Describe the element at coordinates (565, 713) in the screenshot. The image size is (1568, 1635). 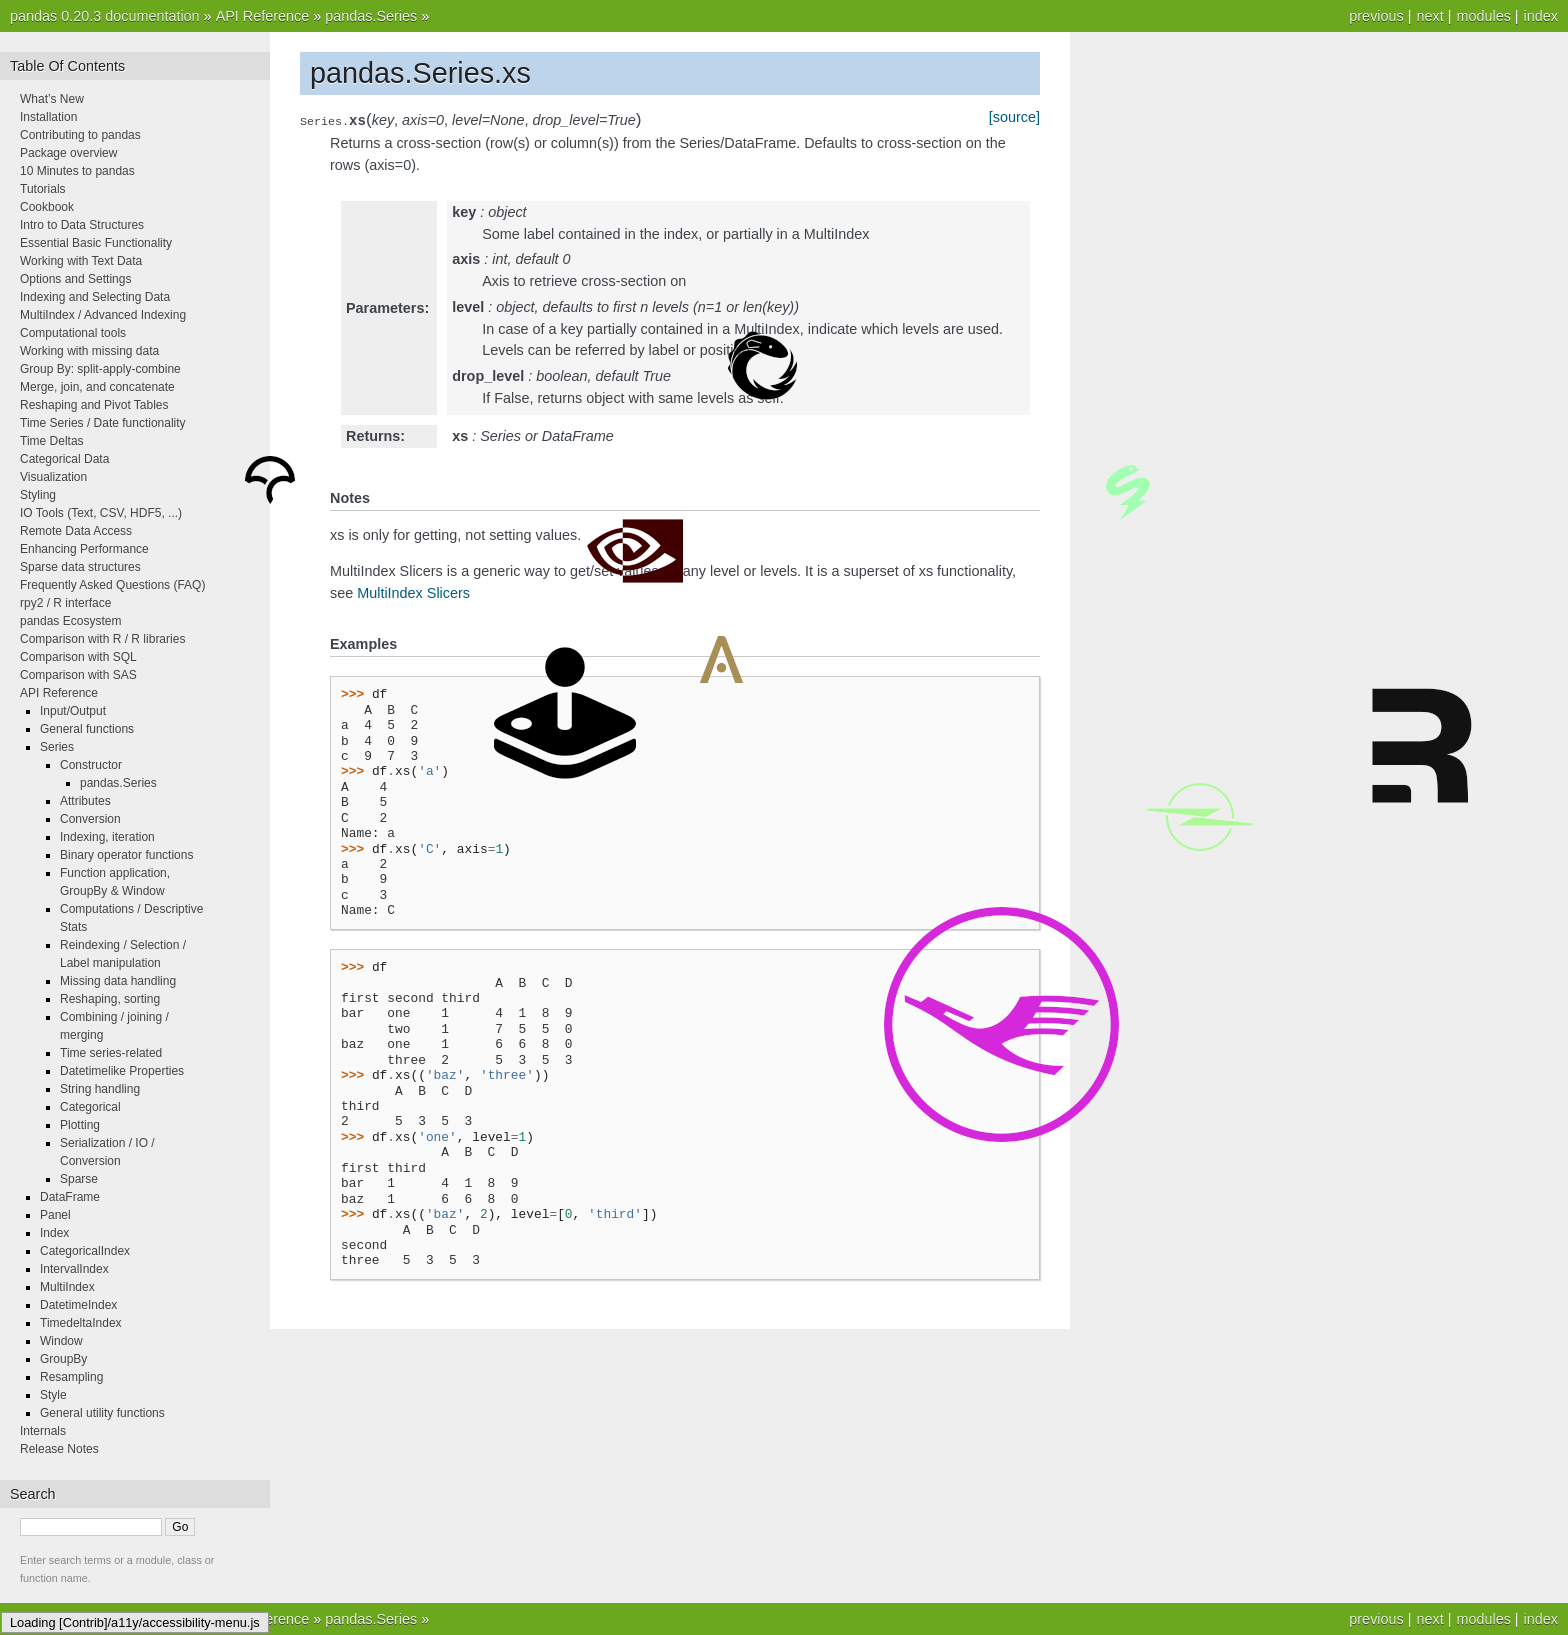
I see `open Apple Arcade gaming service` at that location.